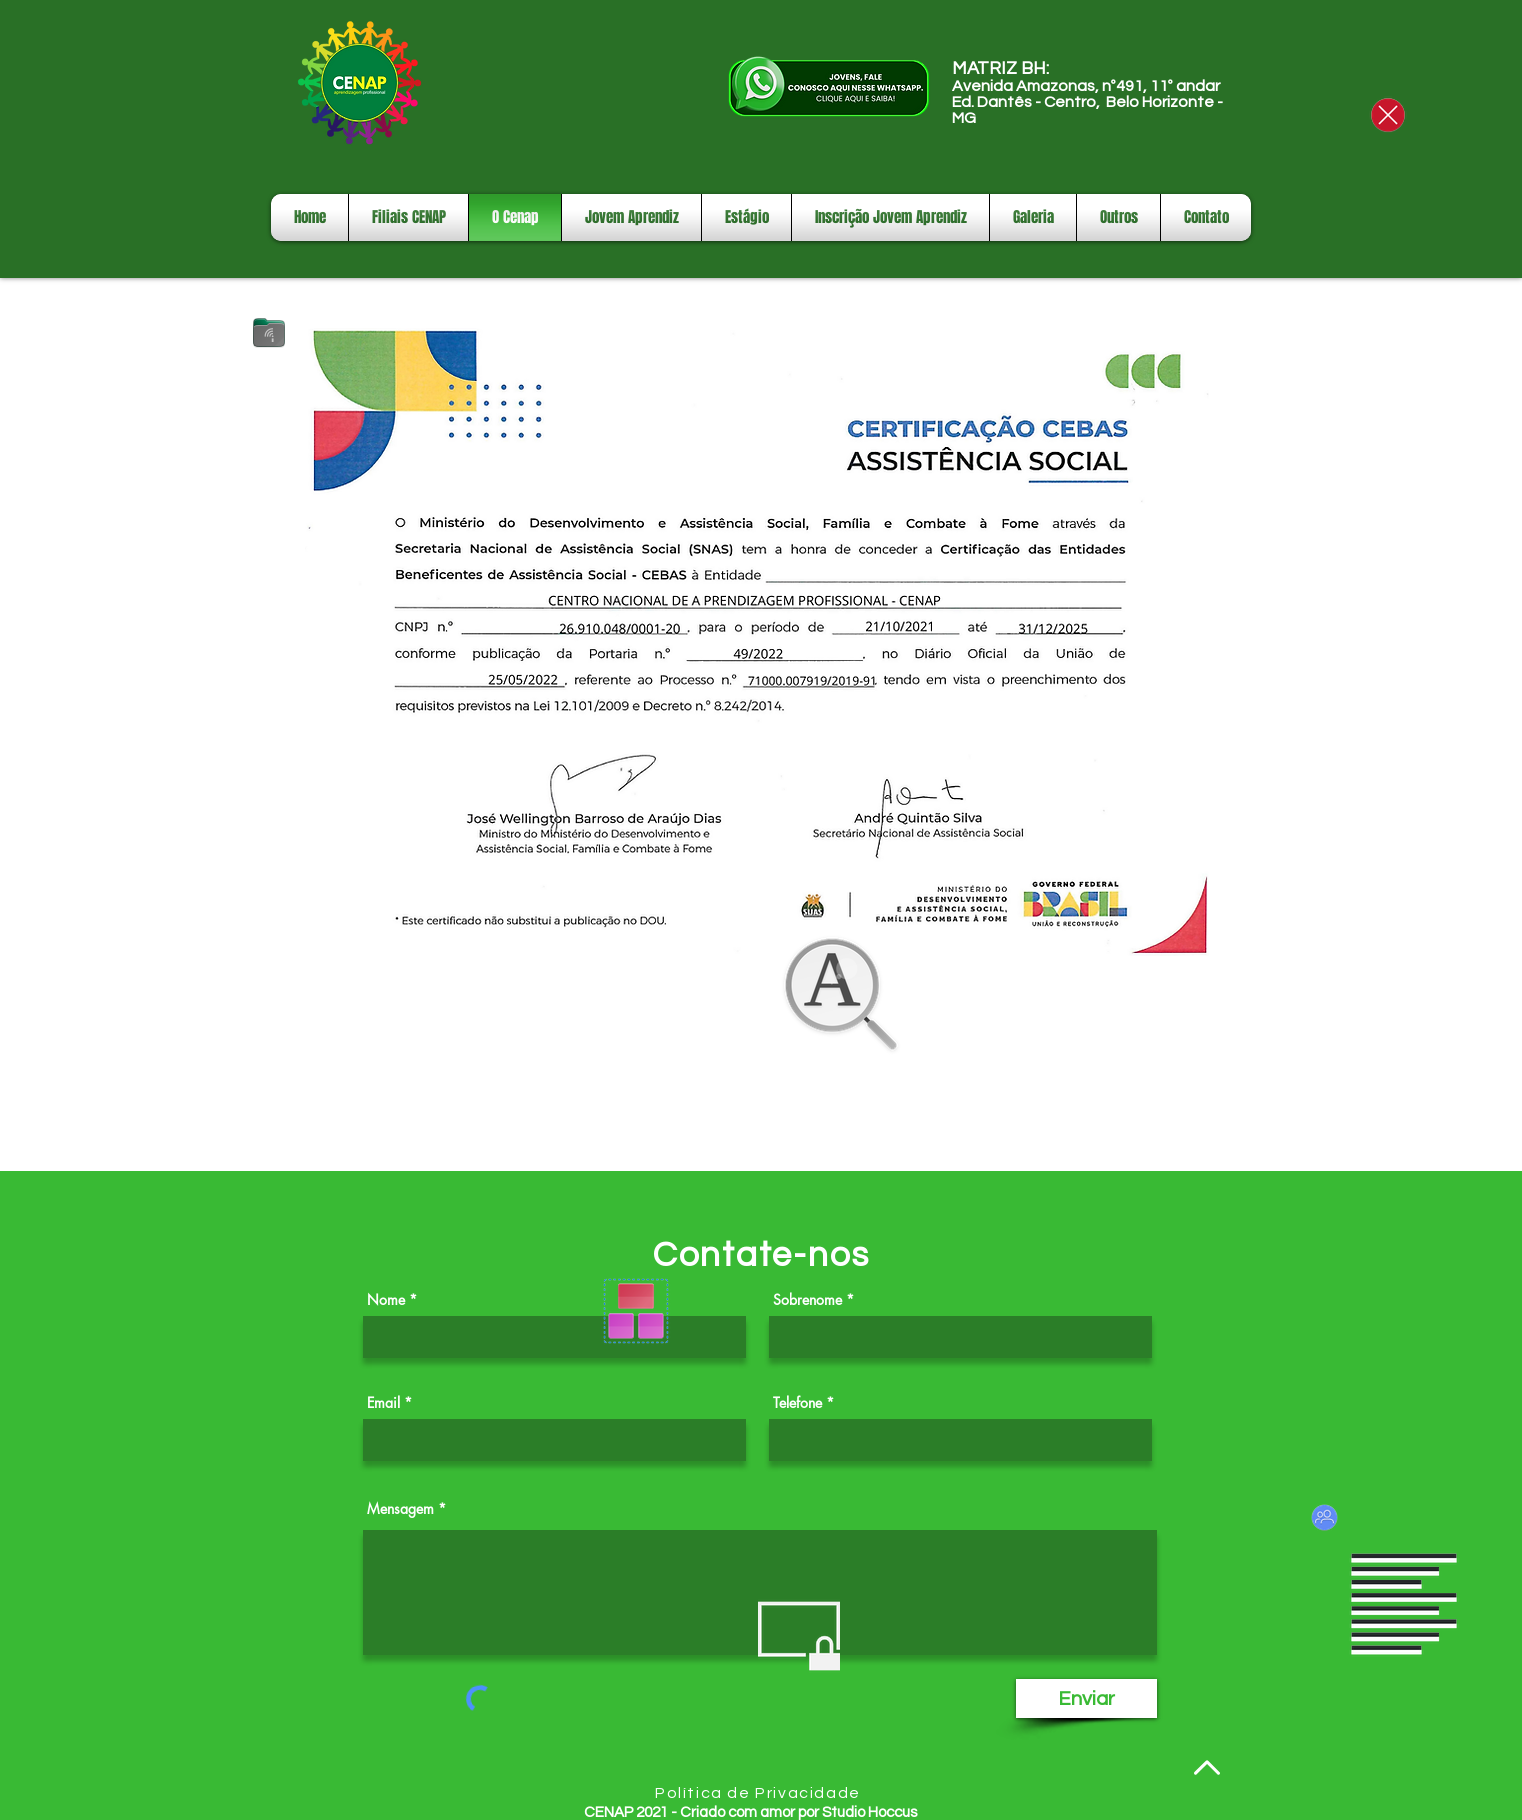 This screenshot has width=1522, height=1820. What do you see at coordinates (269, 332) in the screenshot?
I see `open insync cloud sync folder` at bounding box center [269, 332].